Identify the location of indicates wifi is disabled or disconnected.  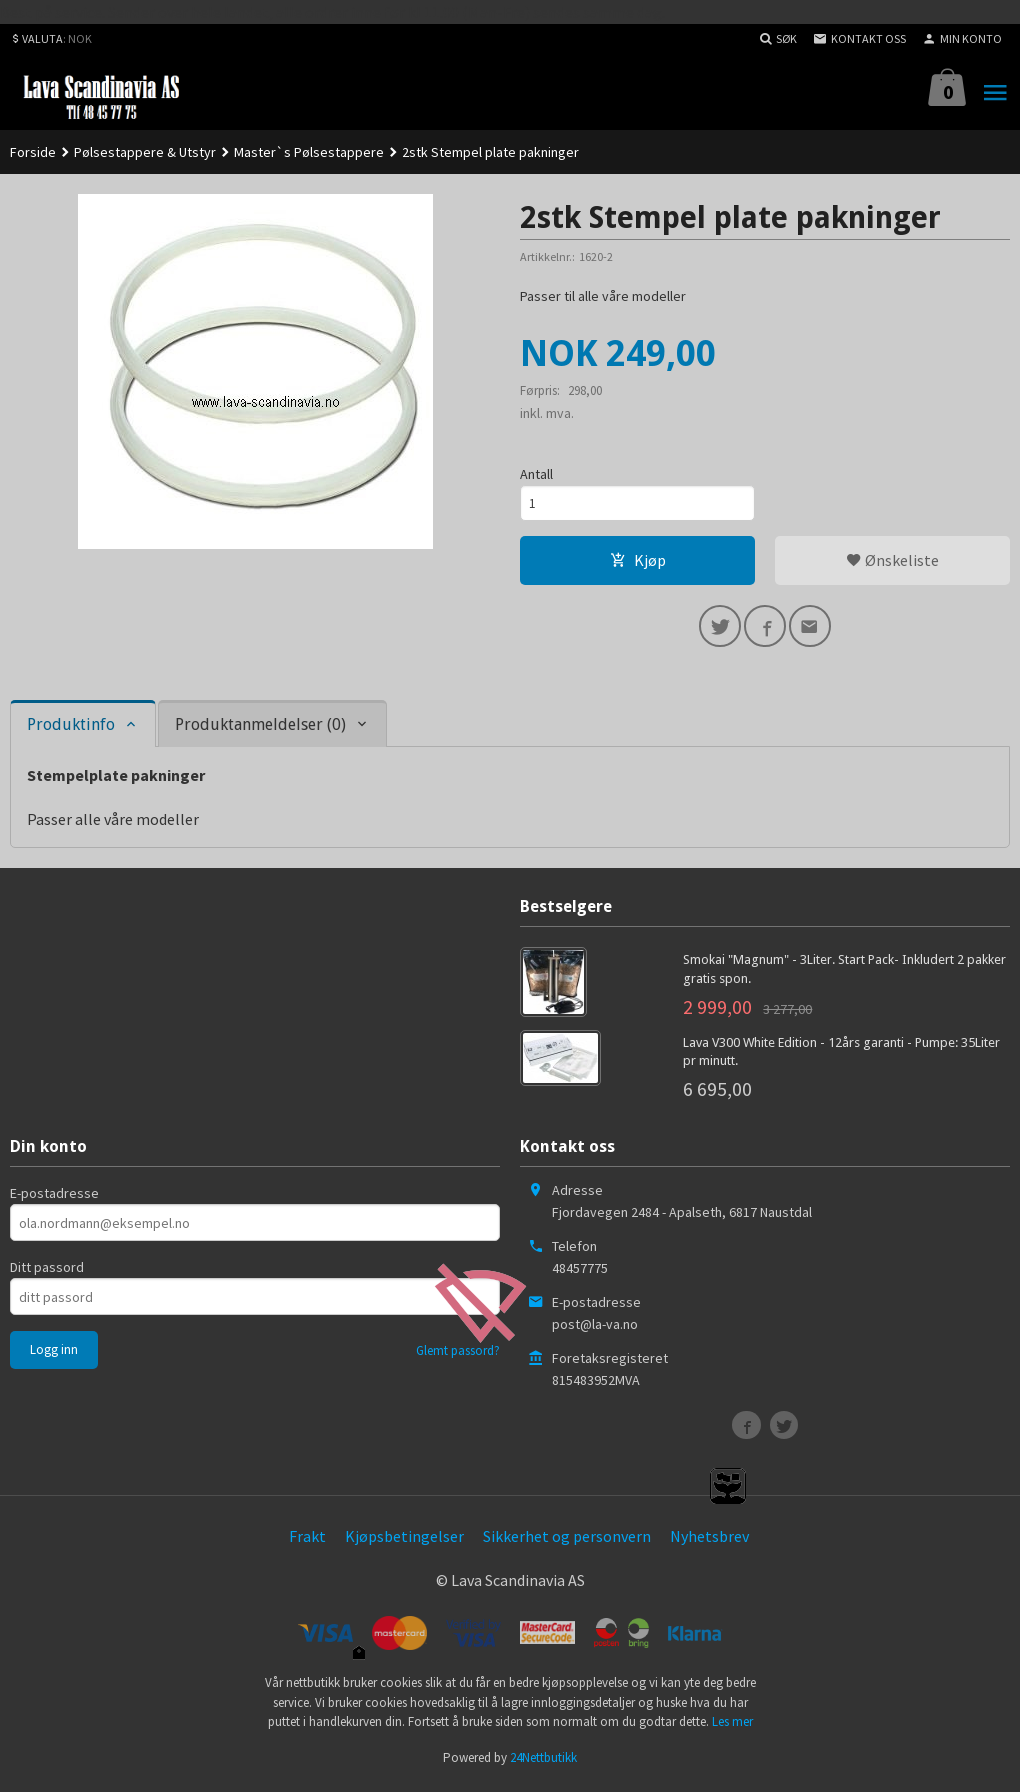
(480, 1306).